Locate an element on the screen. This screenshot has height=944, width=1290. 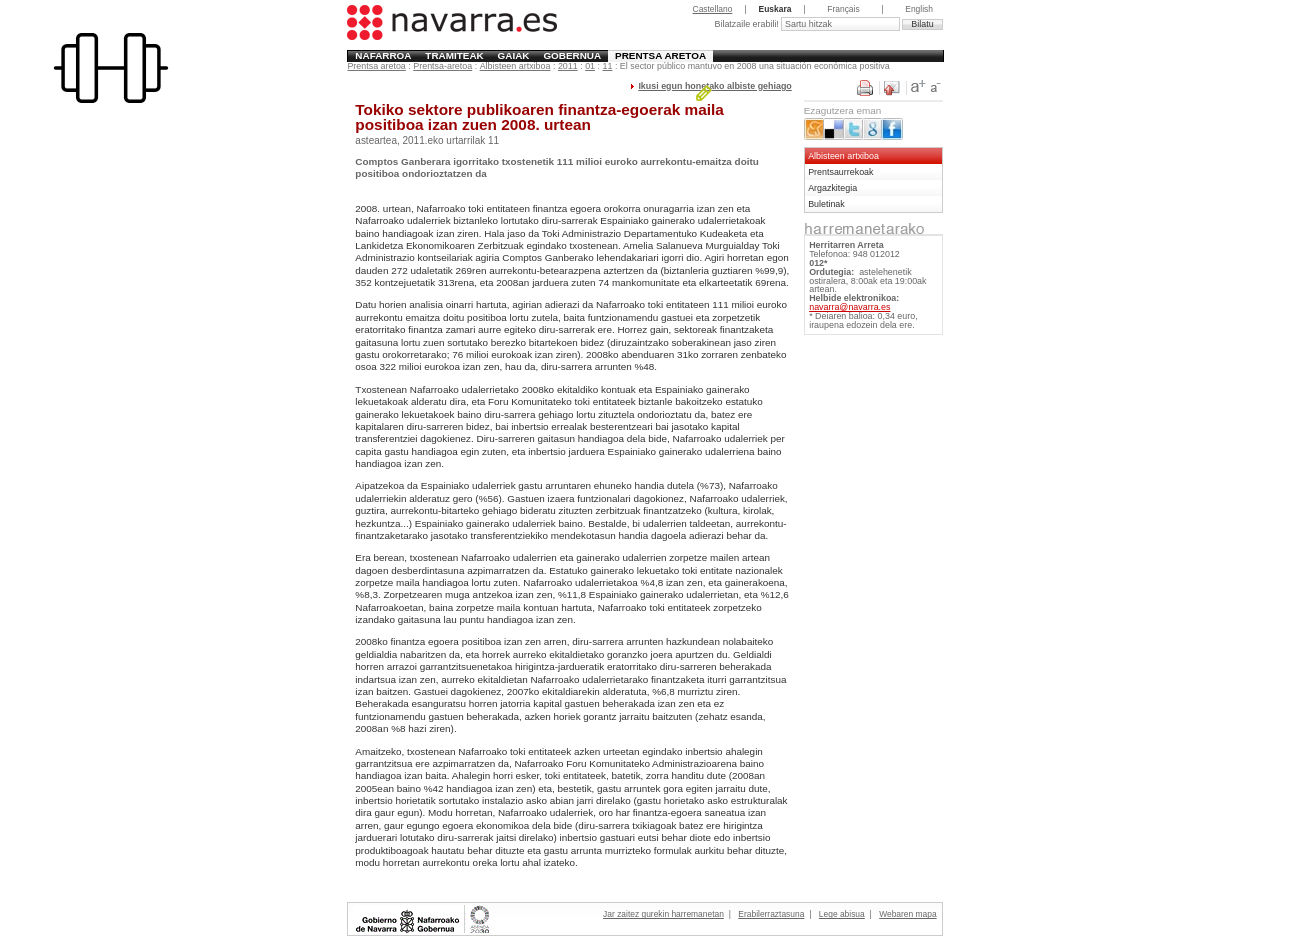
access workout or fitness features is located at coordinates (111, 68).